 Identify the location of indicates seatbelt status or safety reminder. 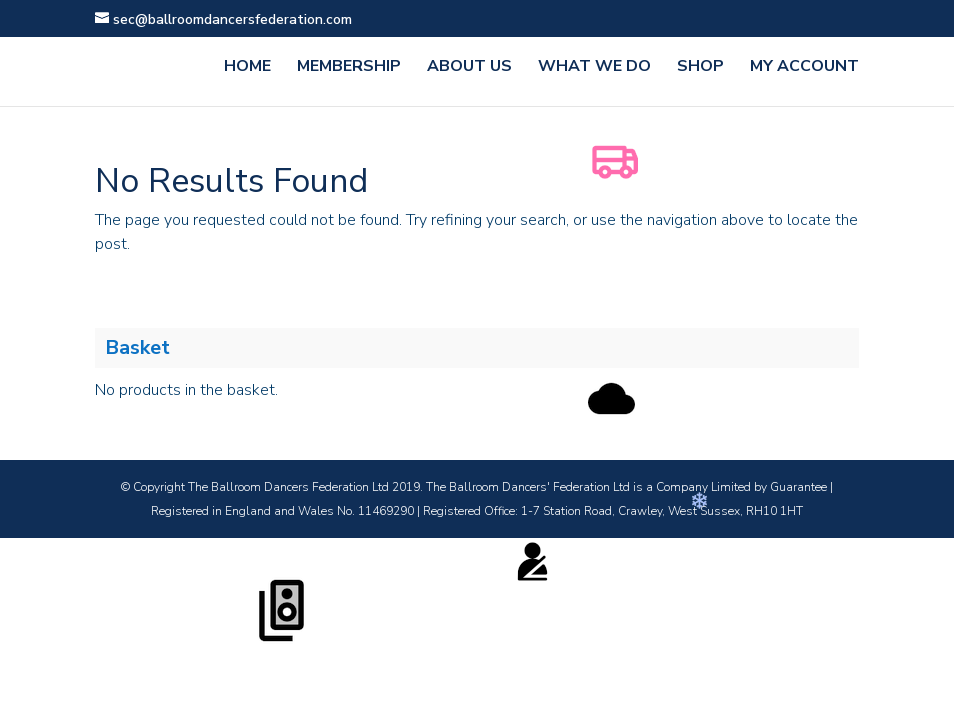
(532, 561).